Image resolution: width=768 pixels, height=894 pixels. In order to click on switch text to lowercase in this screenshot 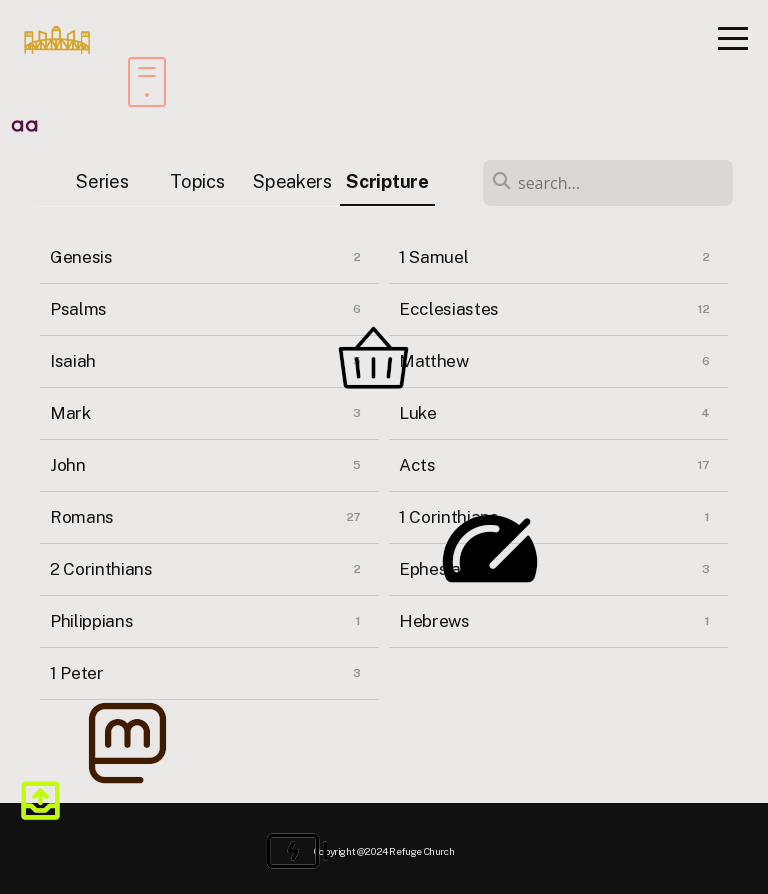, I will do `click(24, 121)`.